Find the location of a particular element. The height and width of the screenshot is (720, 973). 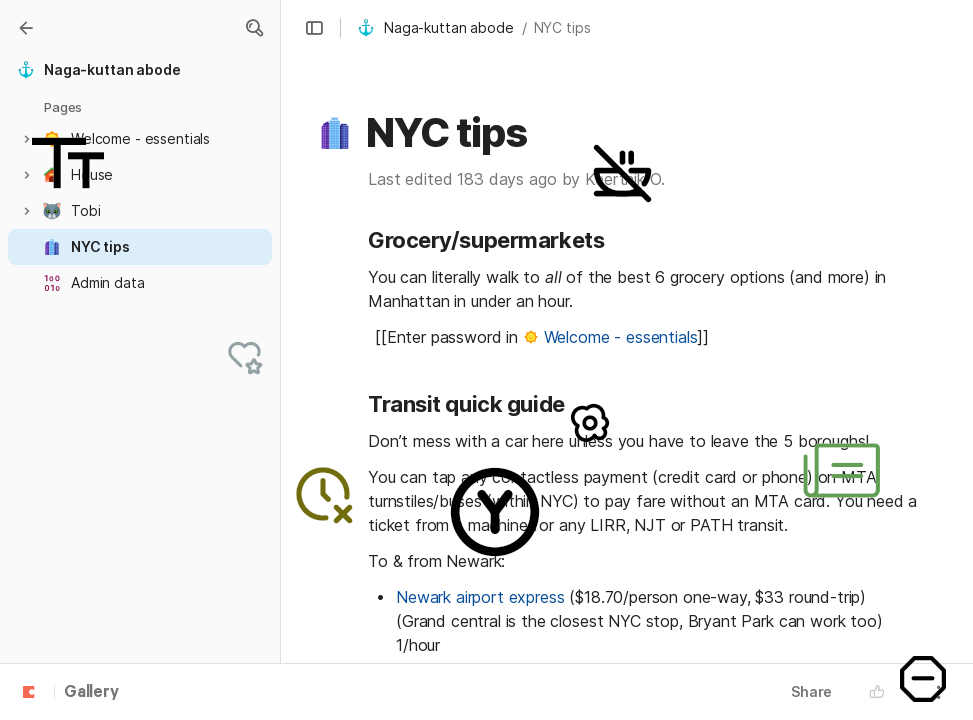

access breakfast or brunch recipes is located at coordinates (590, 423).